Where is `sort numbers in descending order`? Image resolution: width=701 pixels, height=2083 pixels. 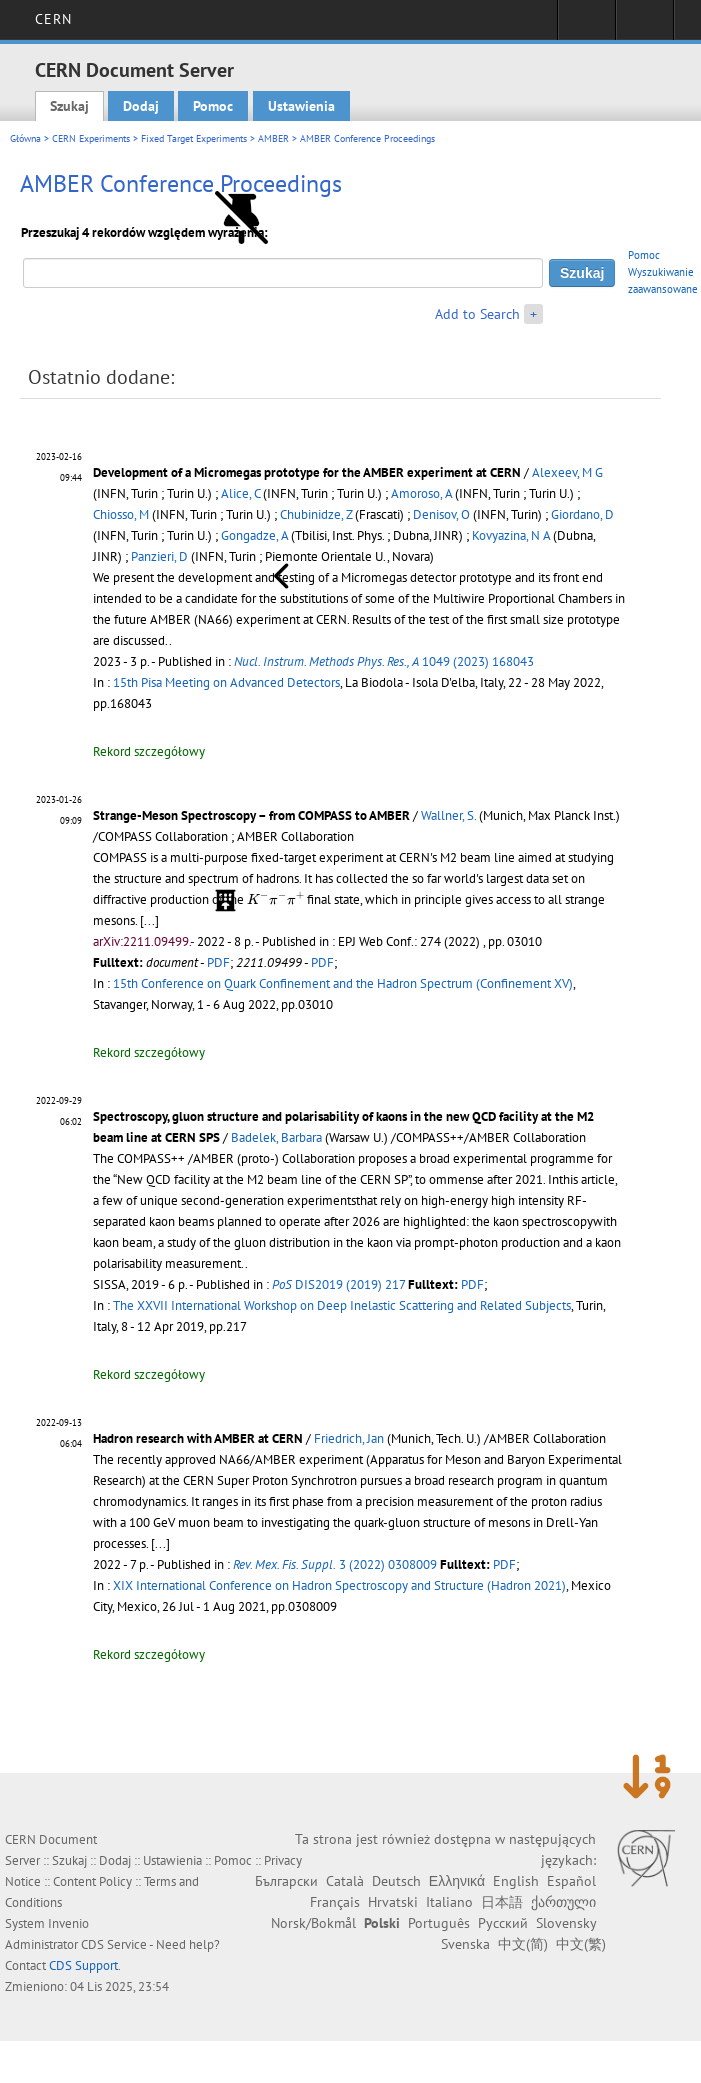 sort numbers in descending order is located at coordinates (648, 1776).